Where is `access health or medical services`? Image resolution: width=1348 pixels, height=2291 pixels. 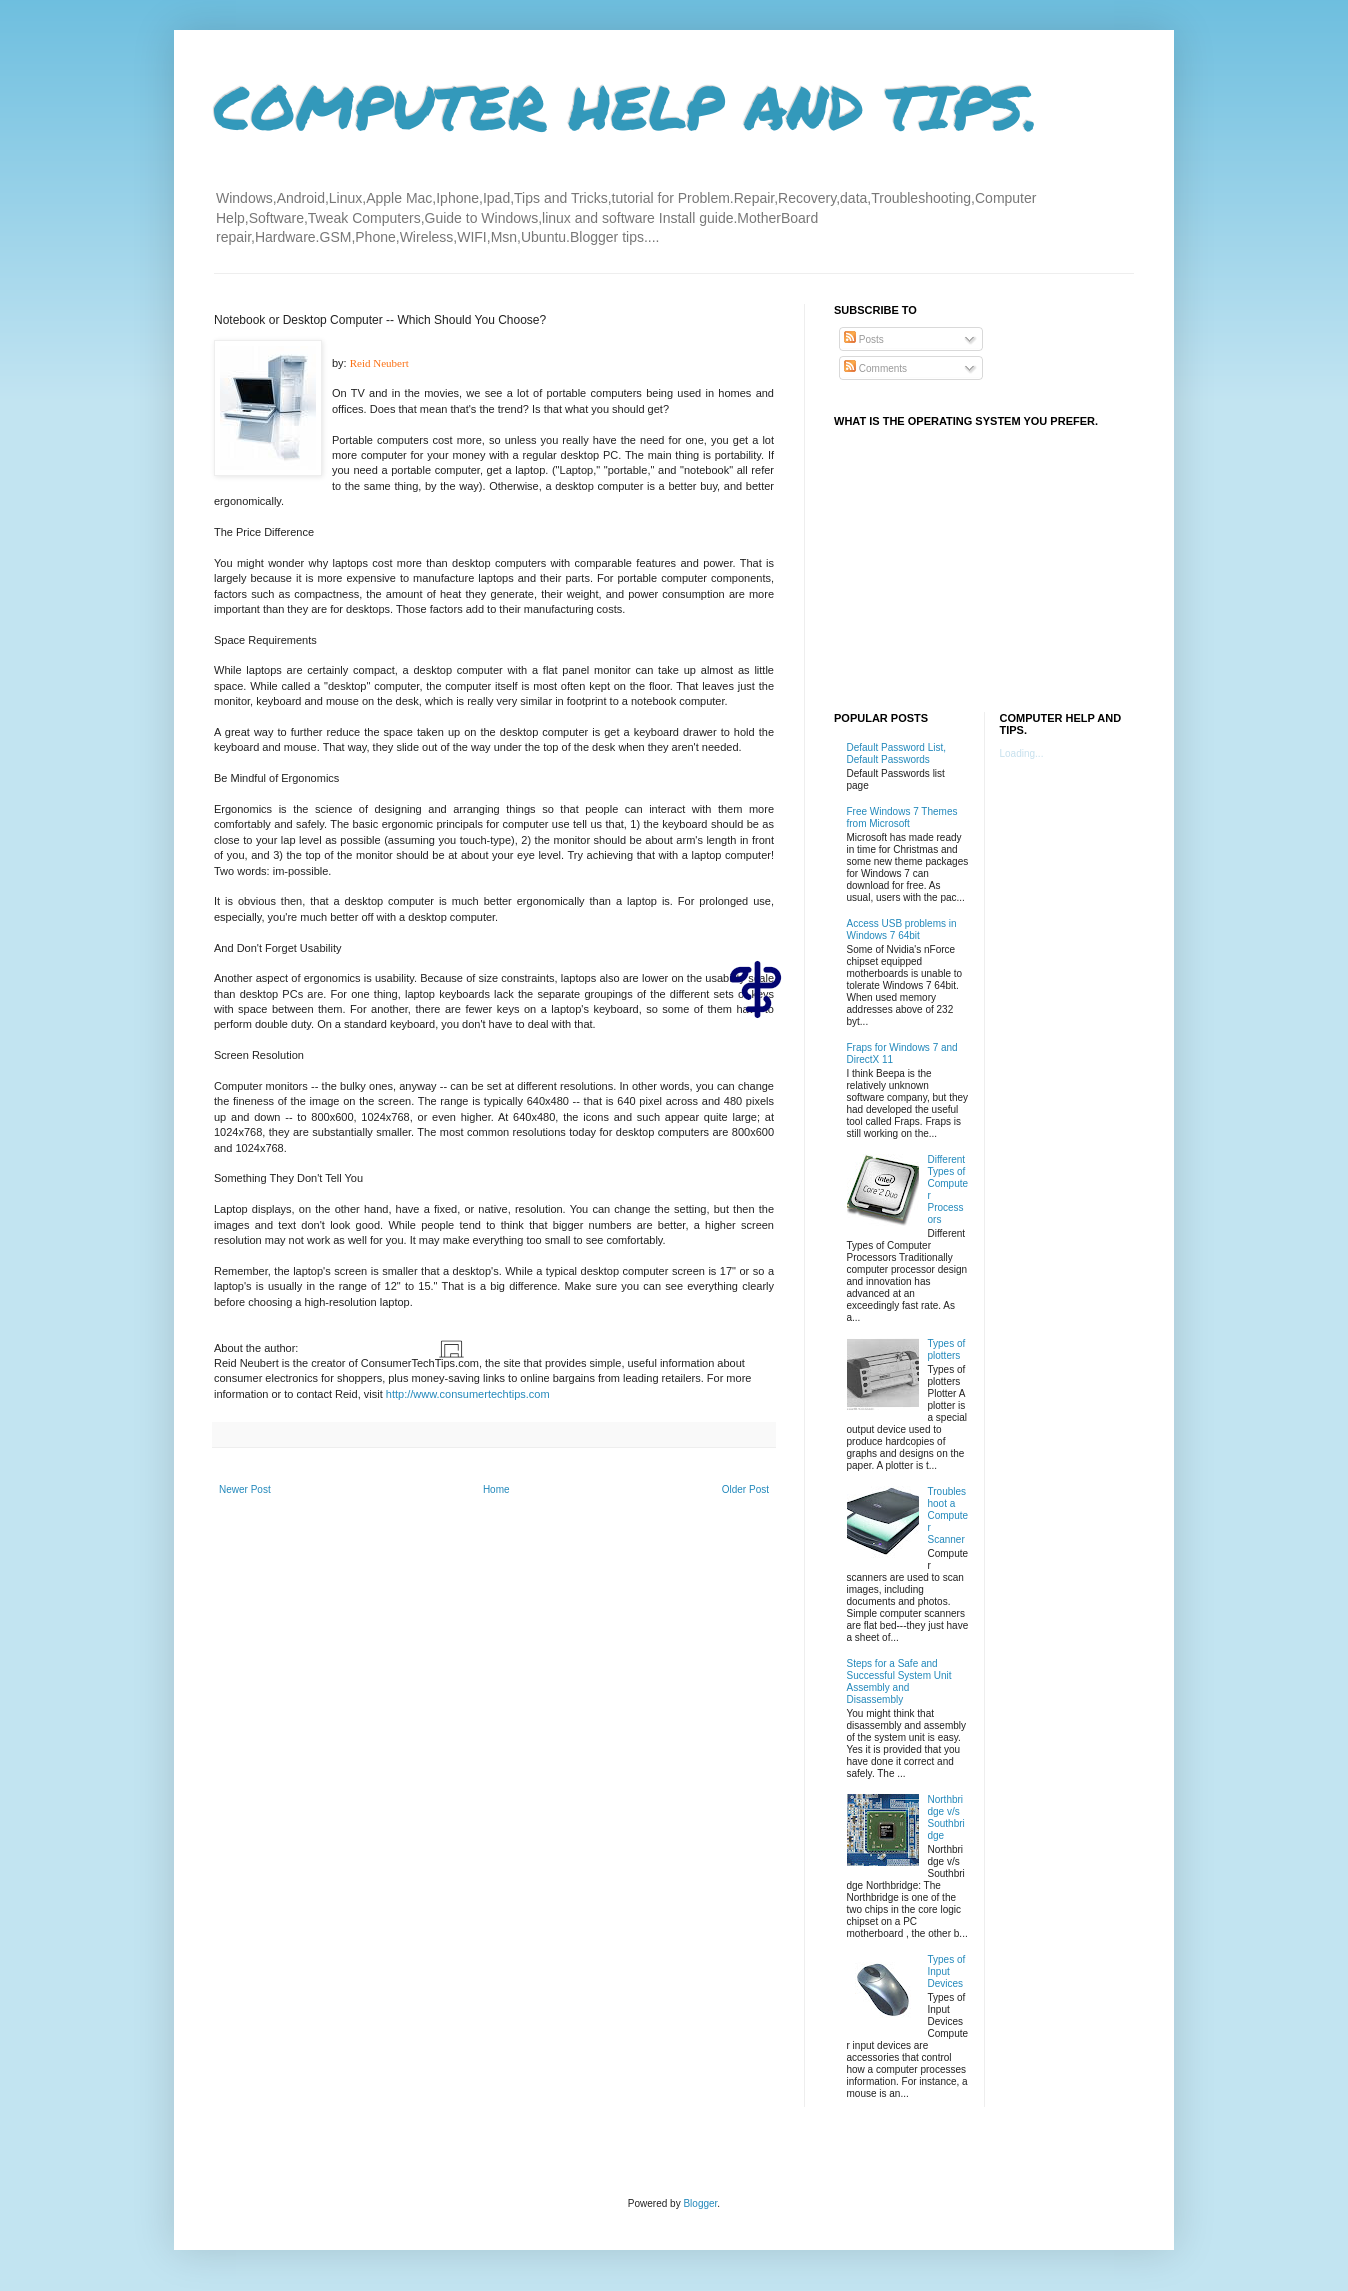 access health or medical services is located at coordinates (757, 989).